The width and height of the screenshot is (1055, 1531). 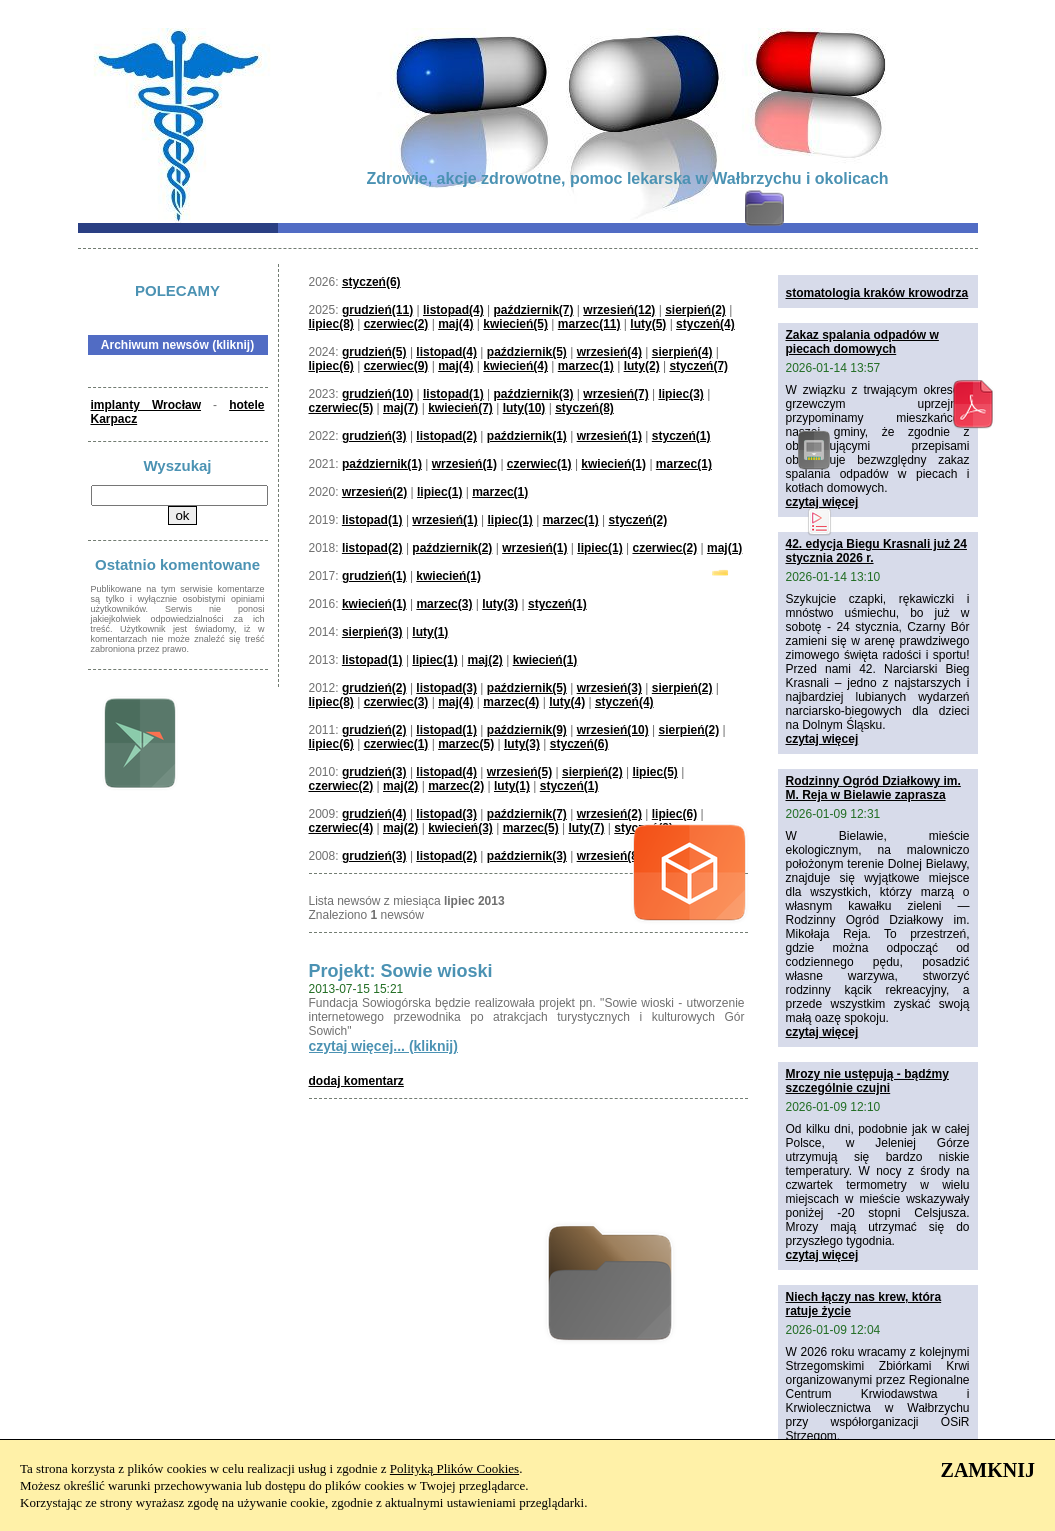 I want to click on open livefront folder, so click(x=720, y=570).